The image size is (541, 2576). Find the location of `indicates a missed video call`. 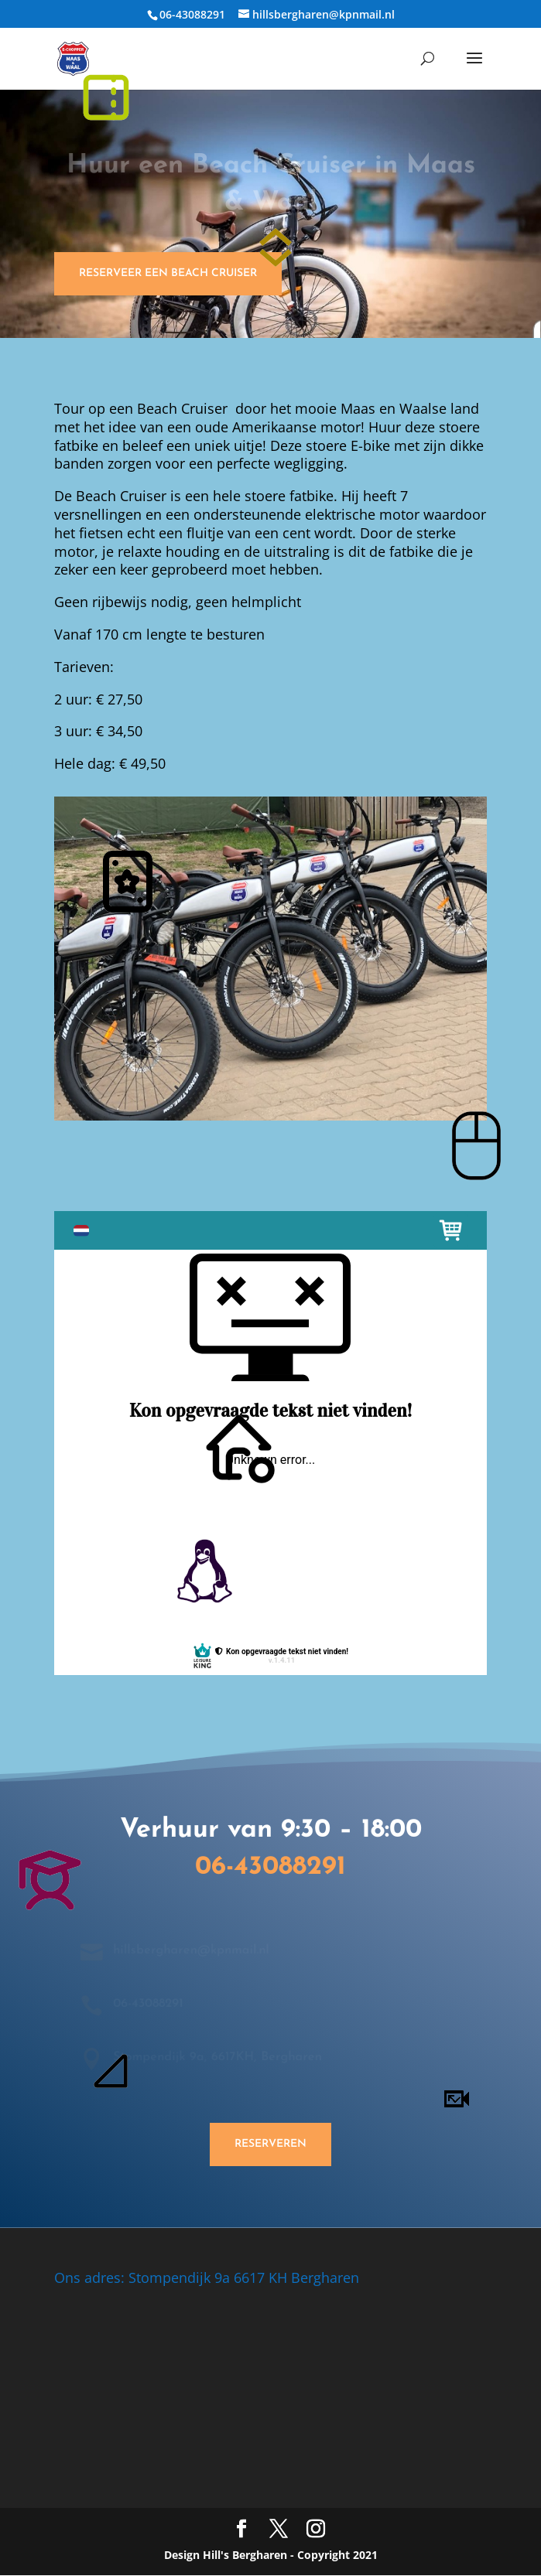

indicates a missed video call is located at coordinates (457, 2099).